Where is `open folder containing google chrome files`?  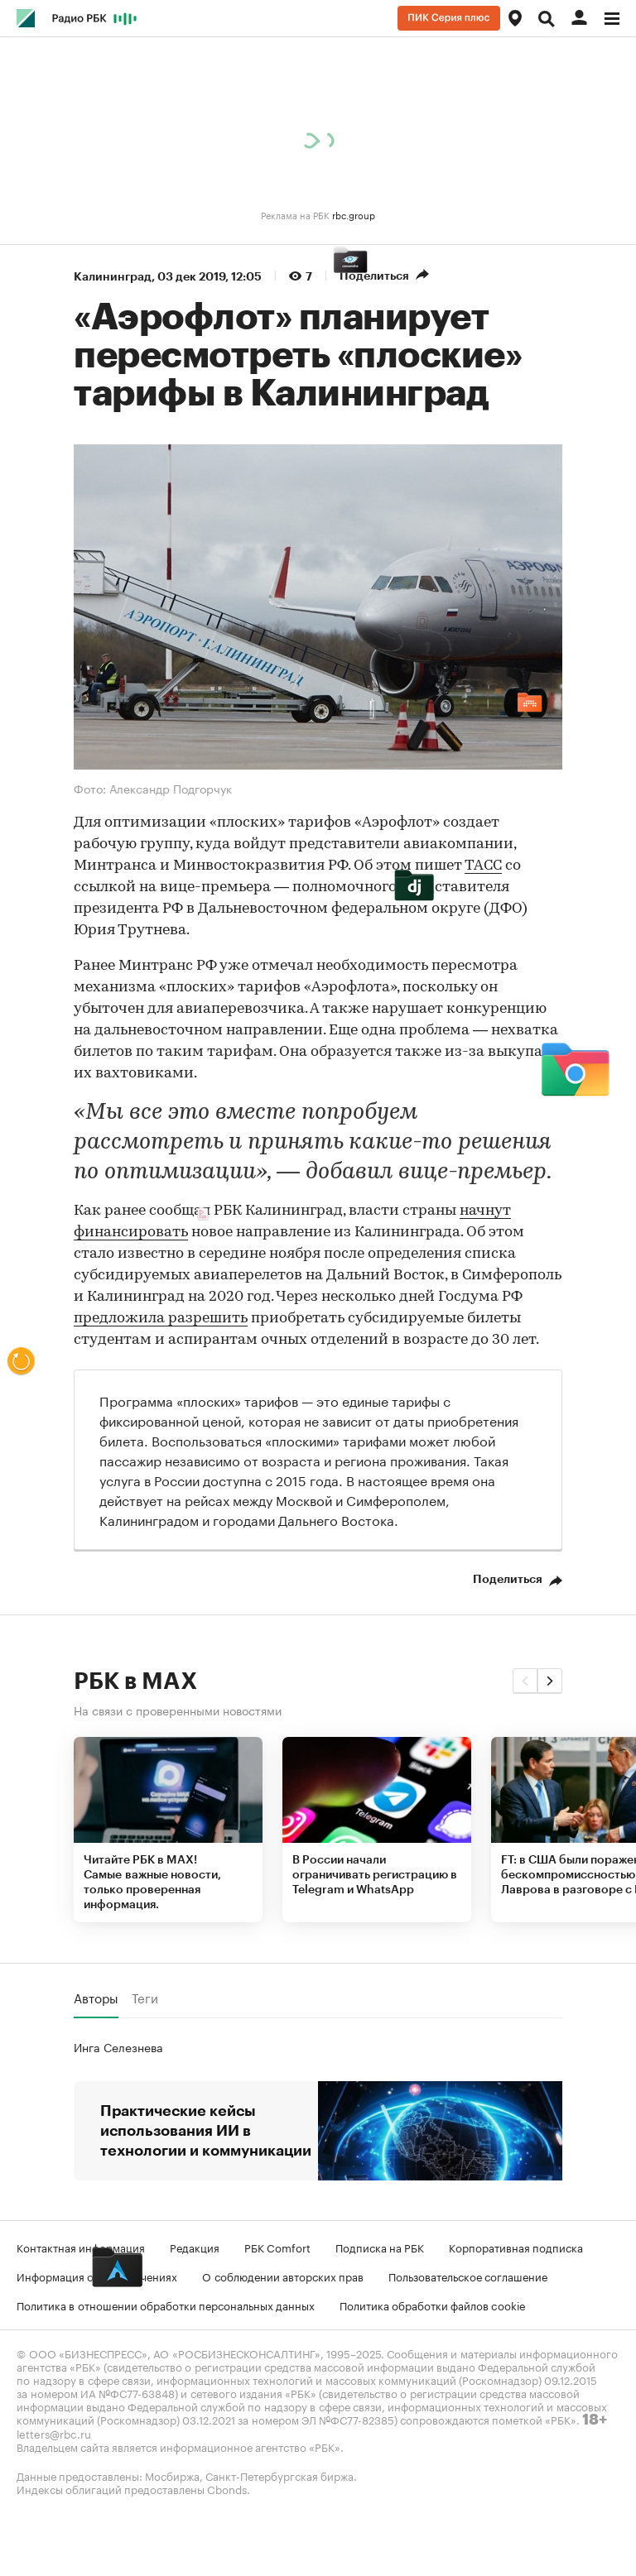
open folder containing google chrome files is located at coordinates (575, 1071).